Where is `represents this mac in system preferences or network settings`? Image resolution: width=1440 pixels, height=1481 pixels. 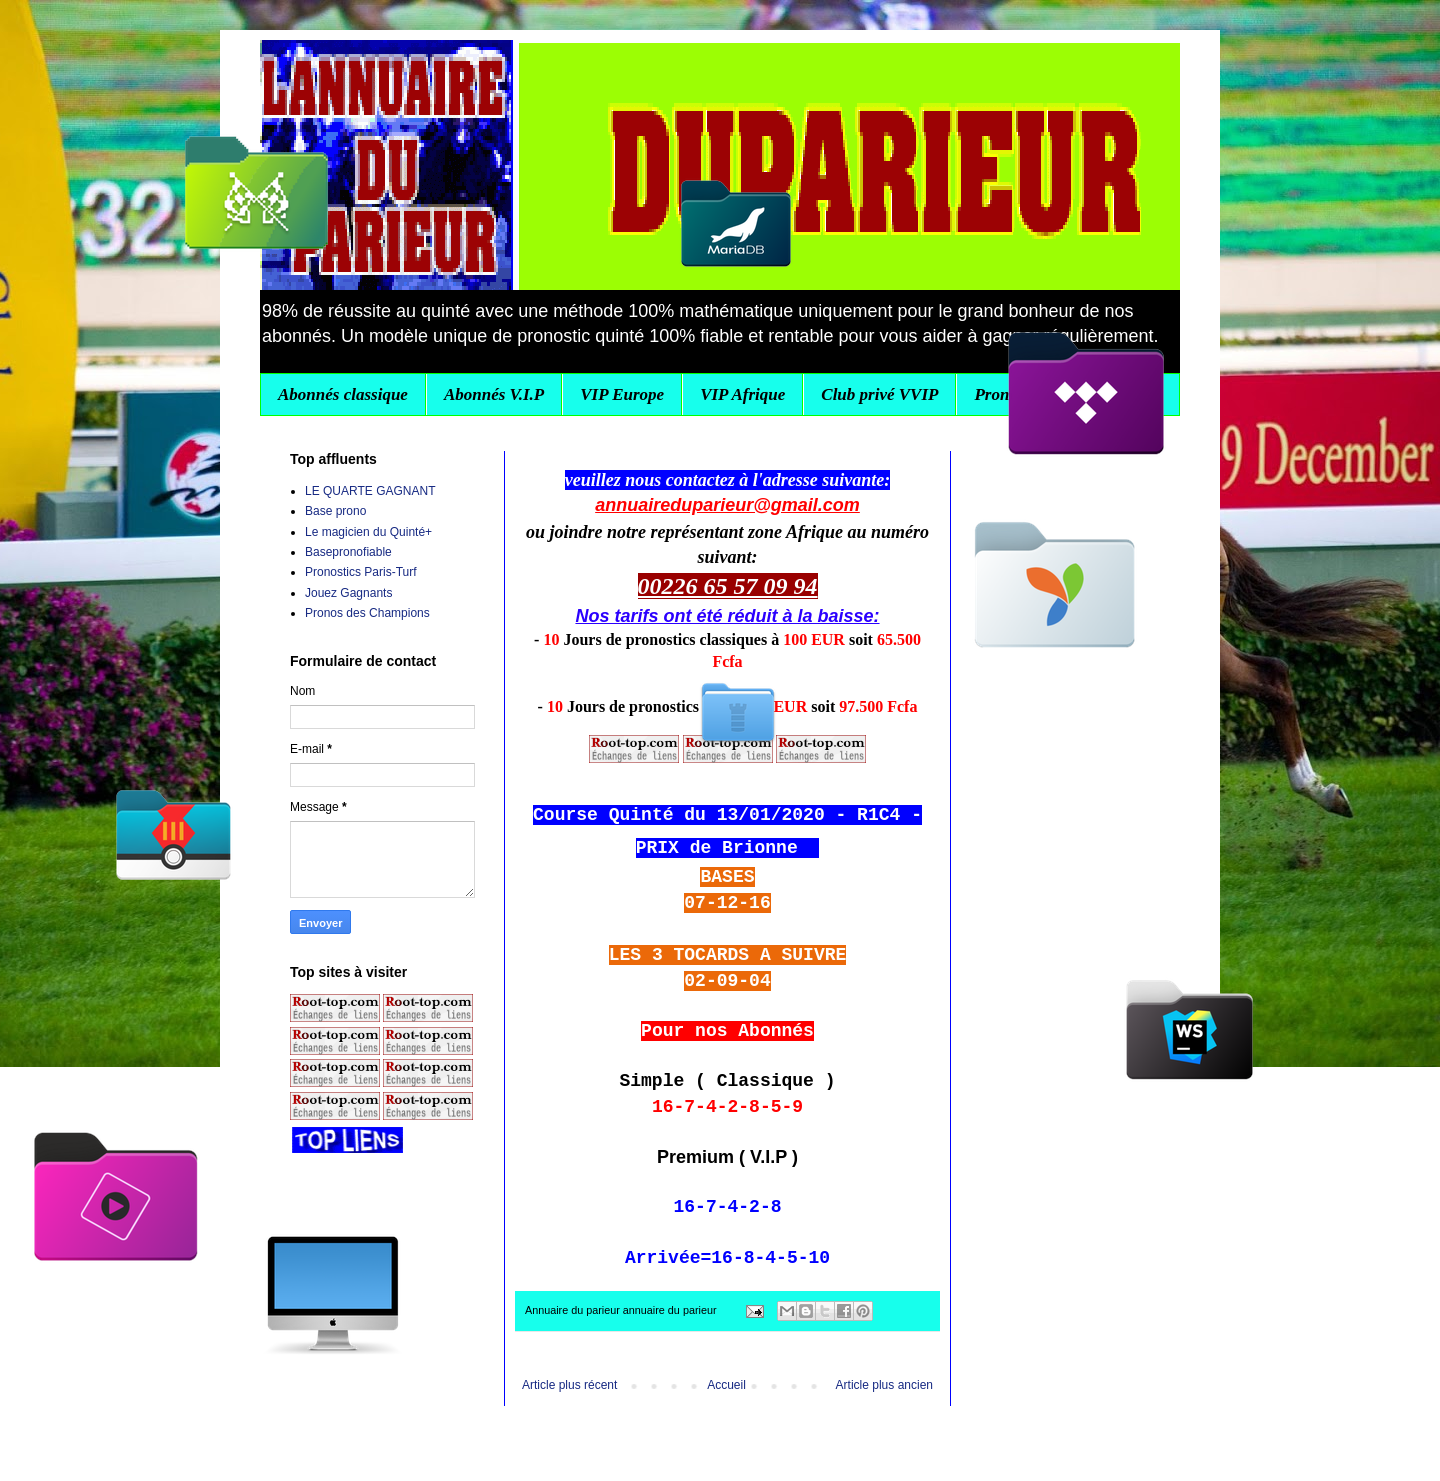
represents this mac in system preferences or network settings is located at coordinates (333, 1276).